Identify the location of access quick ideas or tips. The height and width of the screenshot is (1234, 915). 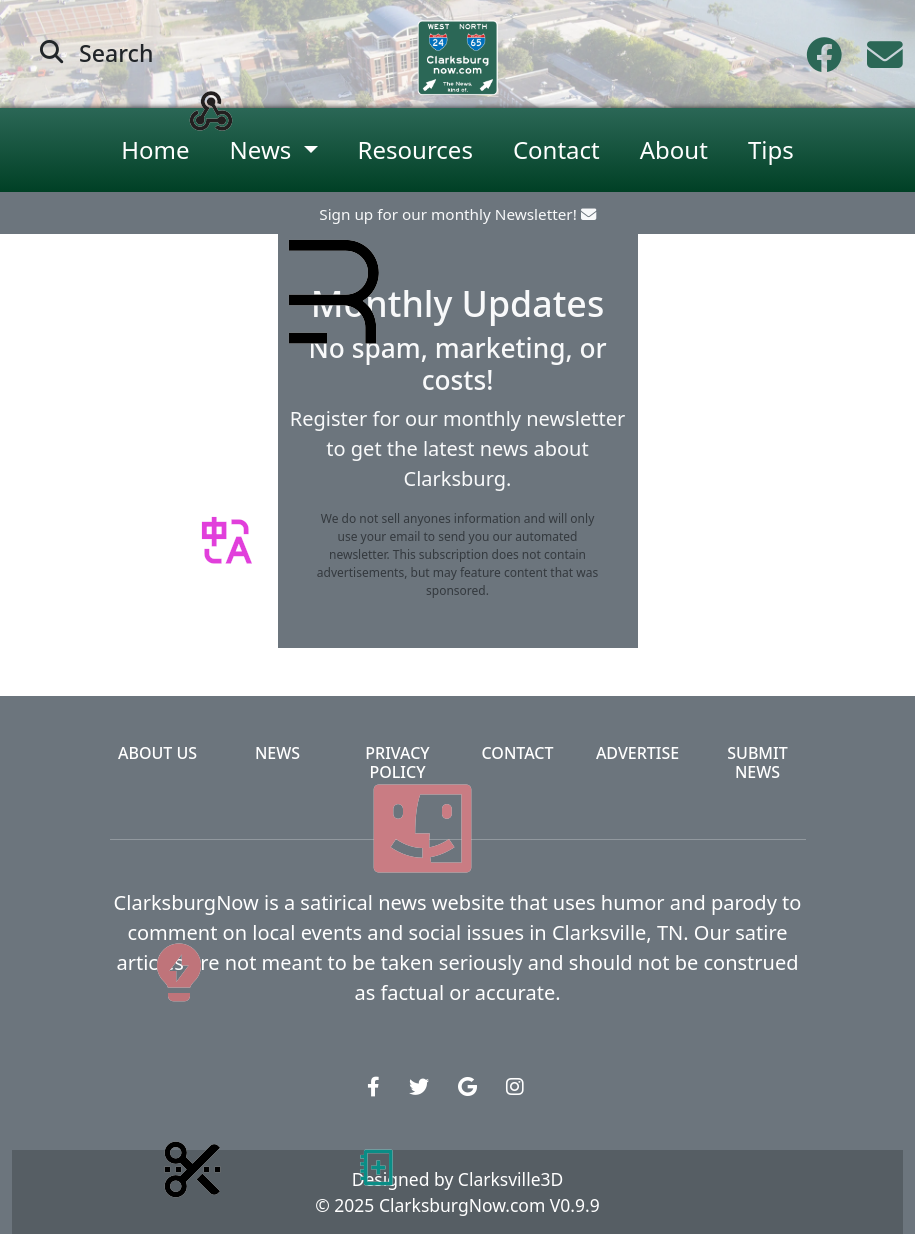
(179, 971).